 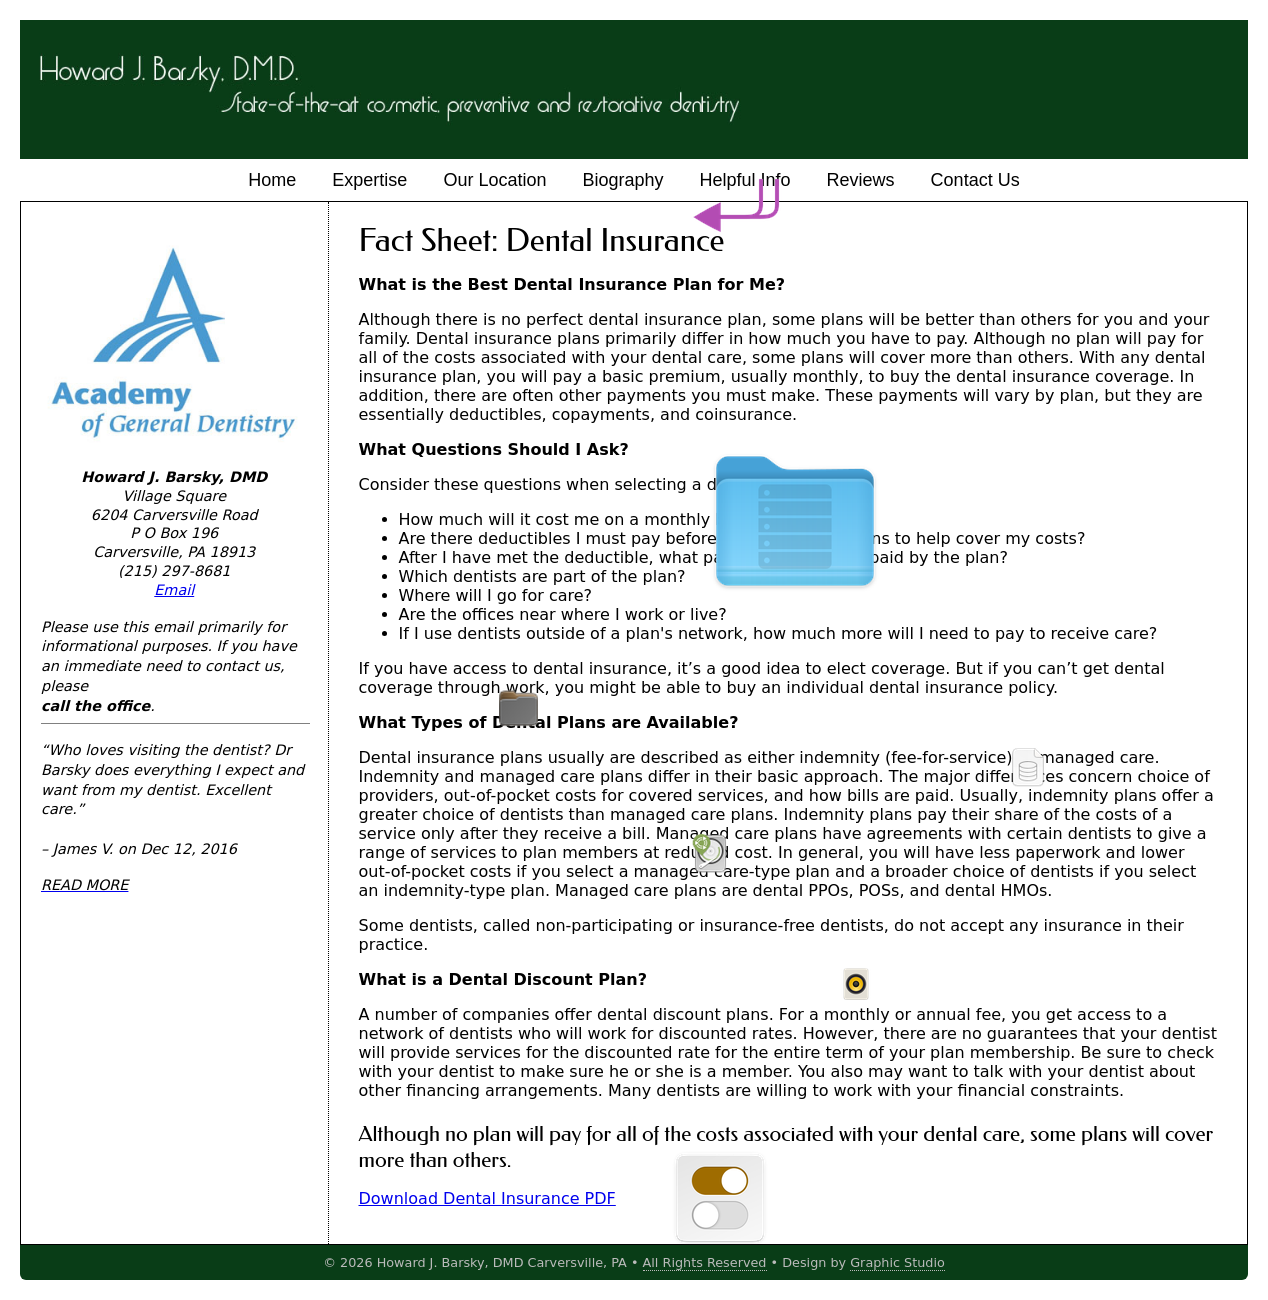 I want to click on open a folder to view its contents, so click(x=518, y=707).